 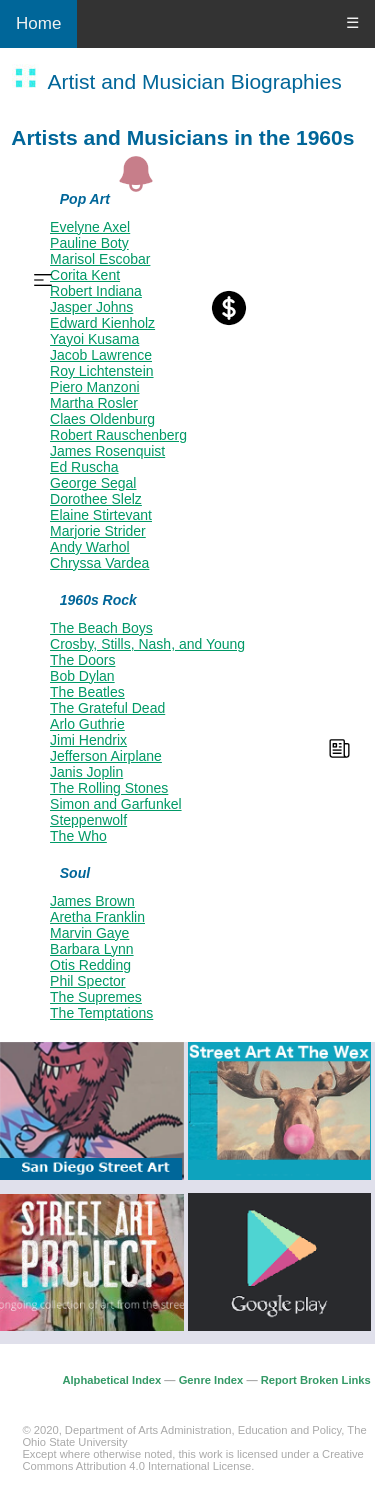 I want to click on view notifications, so click(x=136, y=174).